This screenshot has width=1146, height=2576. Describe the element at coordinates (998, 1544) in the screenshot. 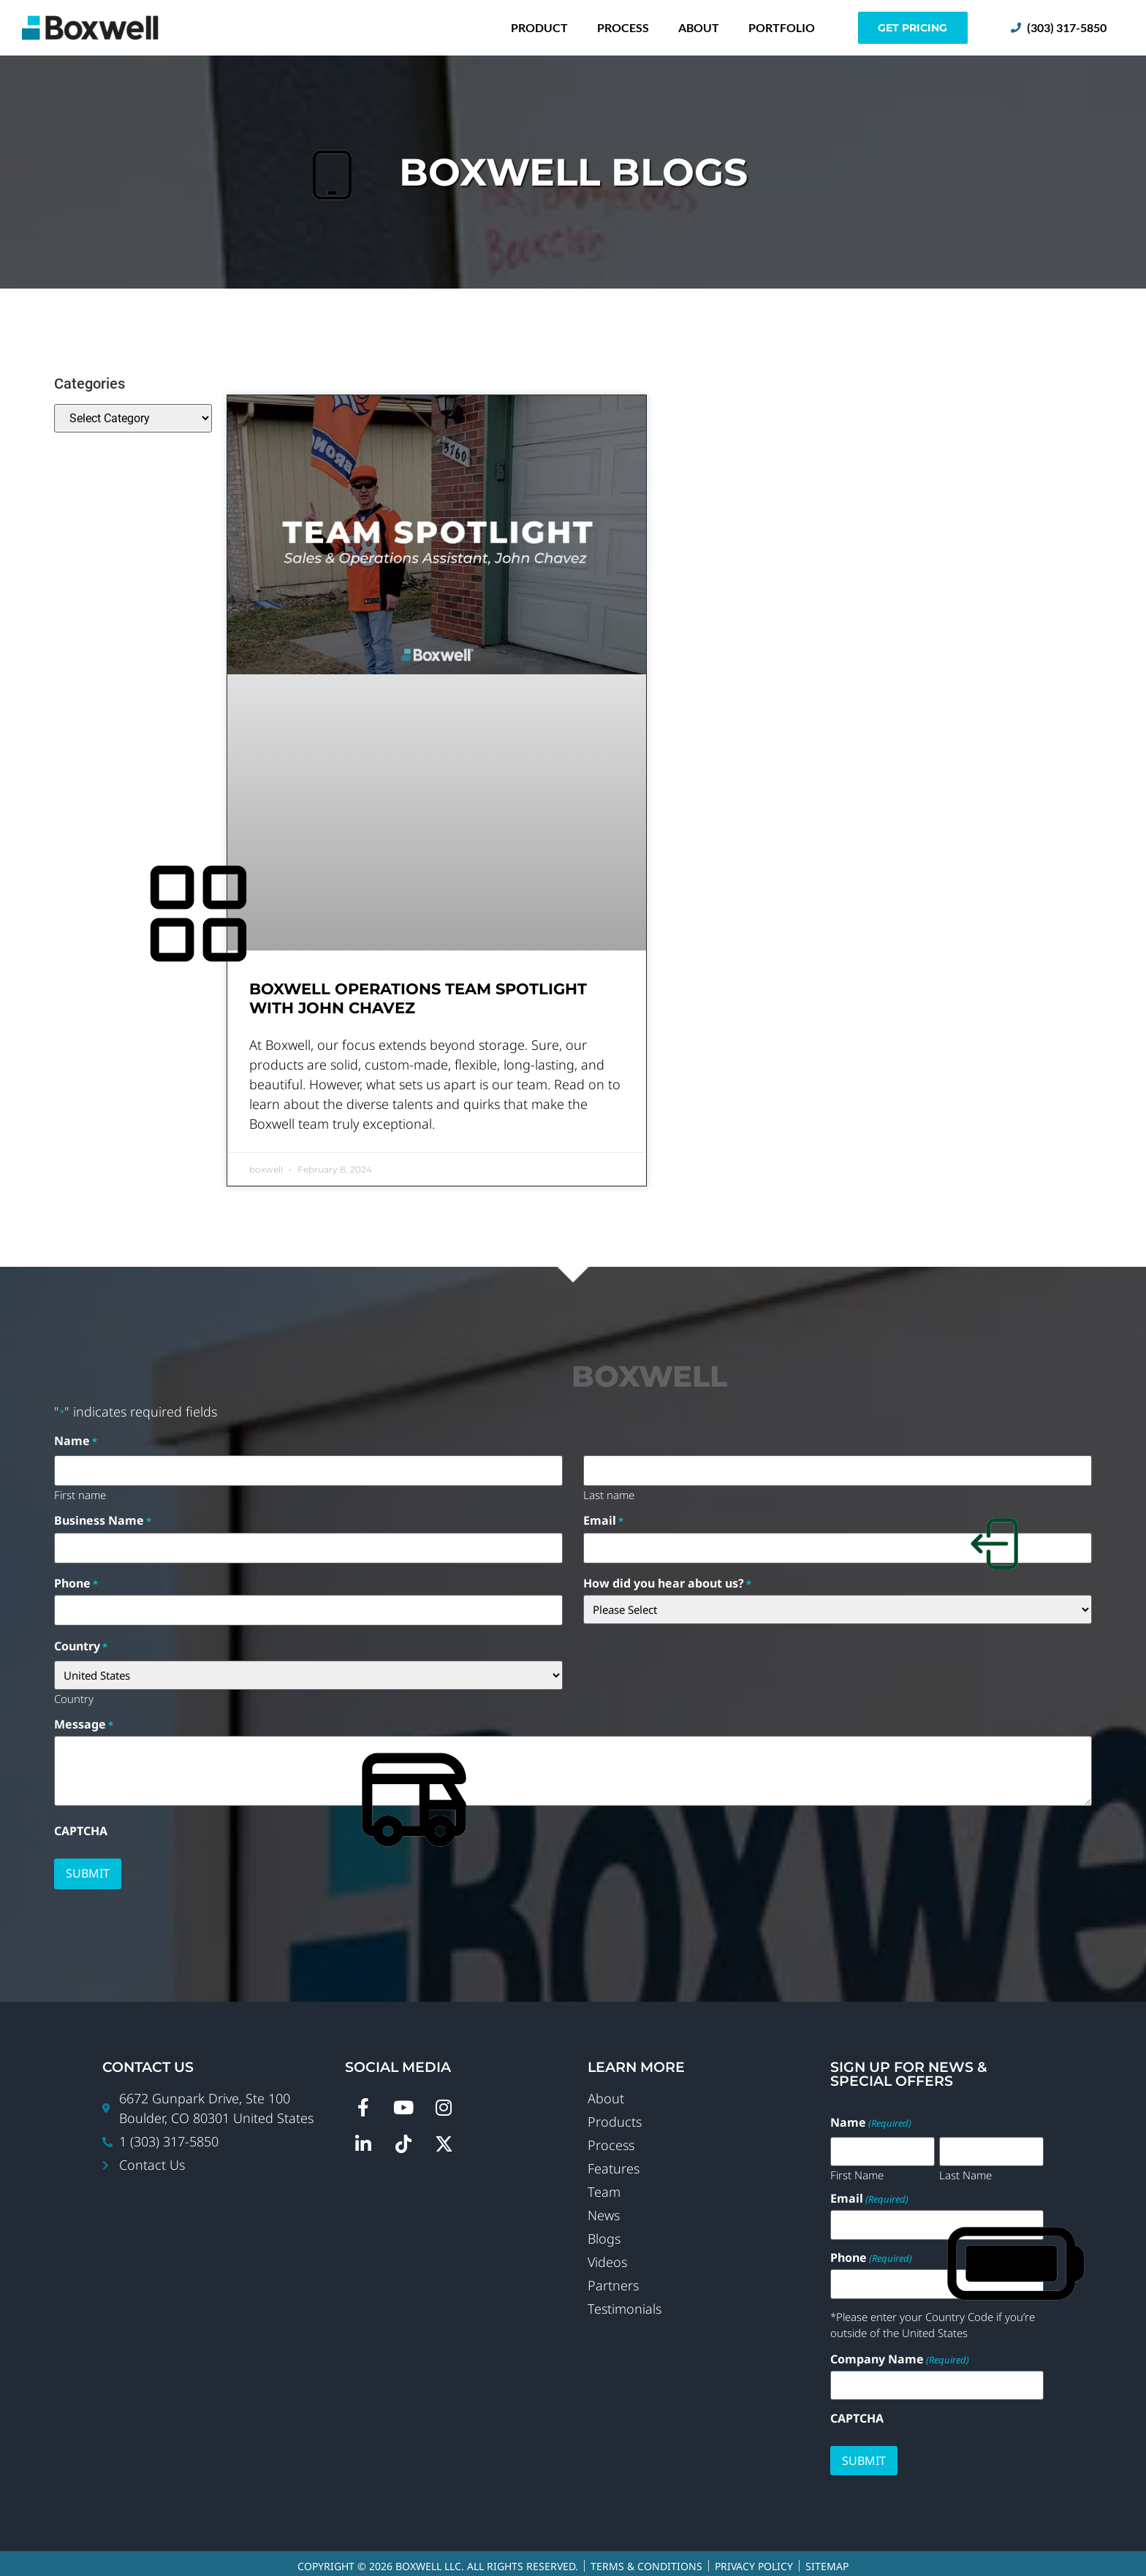

I see `log out of your account` at that location.